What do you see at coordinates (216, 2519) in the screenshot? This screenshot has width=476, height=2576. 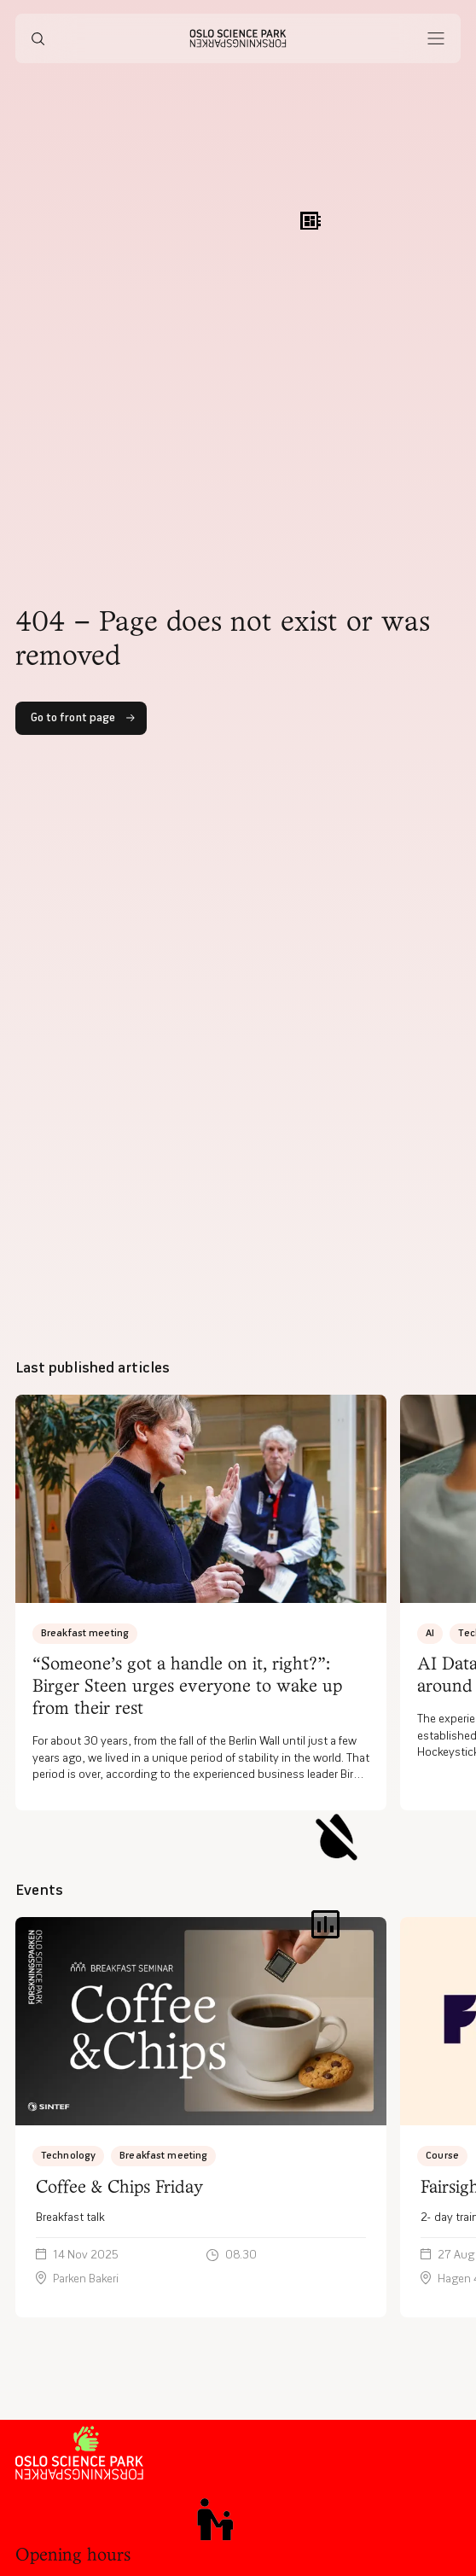 I see `parental supervision required` at bounding box center [216, 2519].